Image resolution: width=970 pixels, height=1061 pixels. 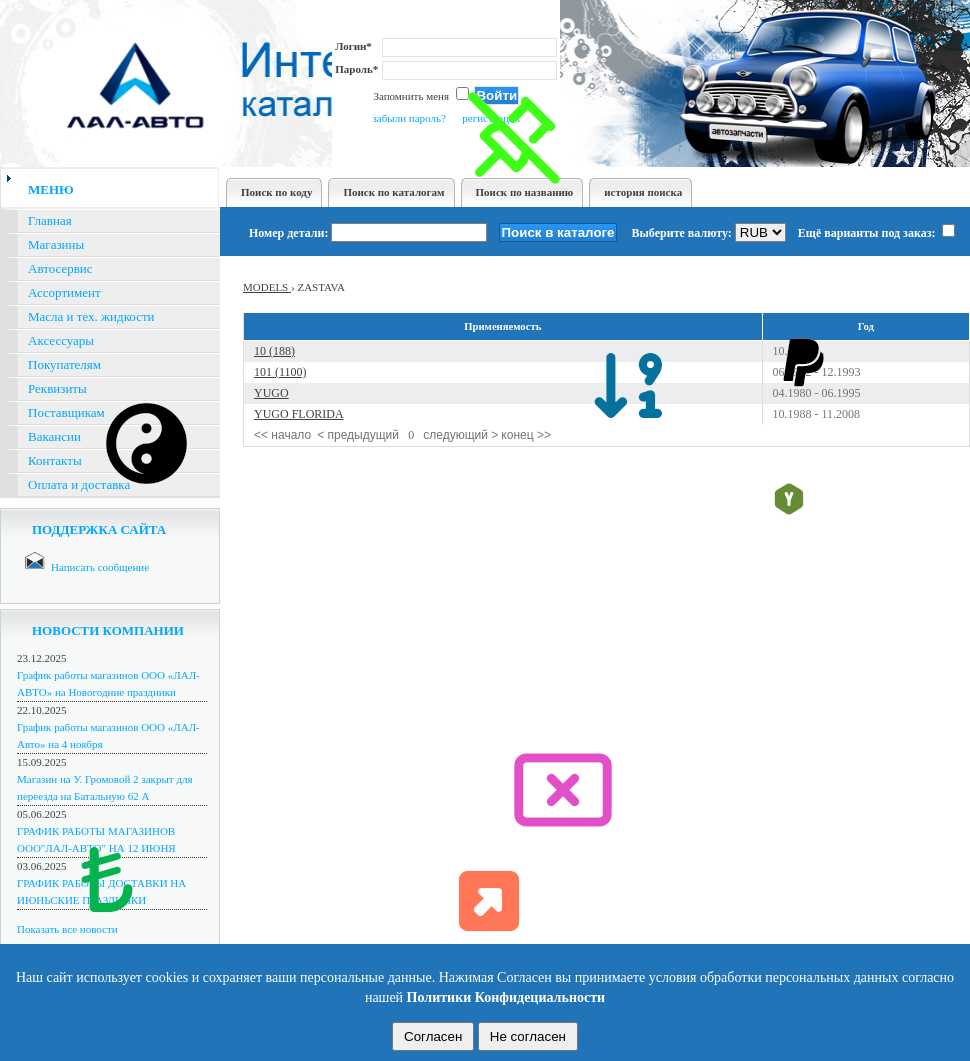 I want to click on open link in a new tab or window, so click(x=489, y=901).